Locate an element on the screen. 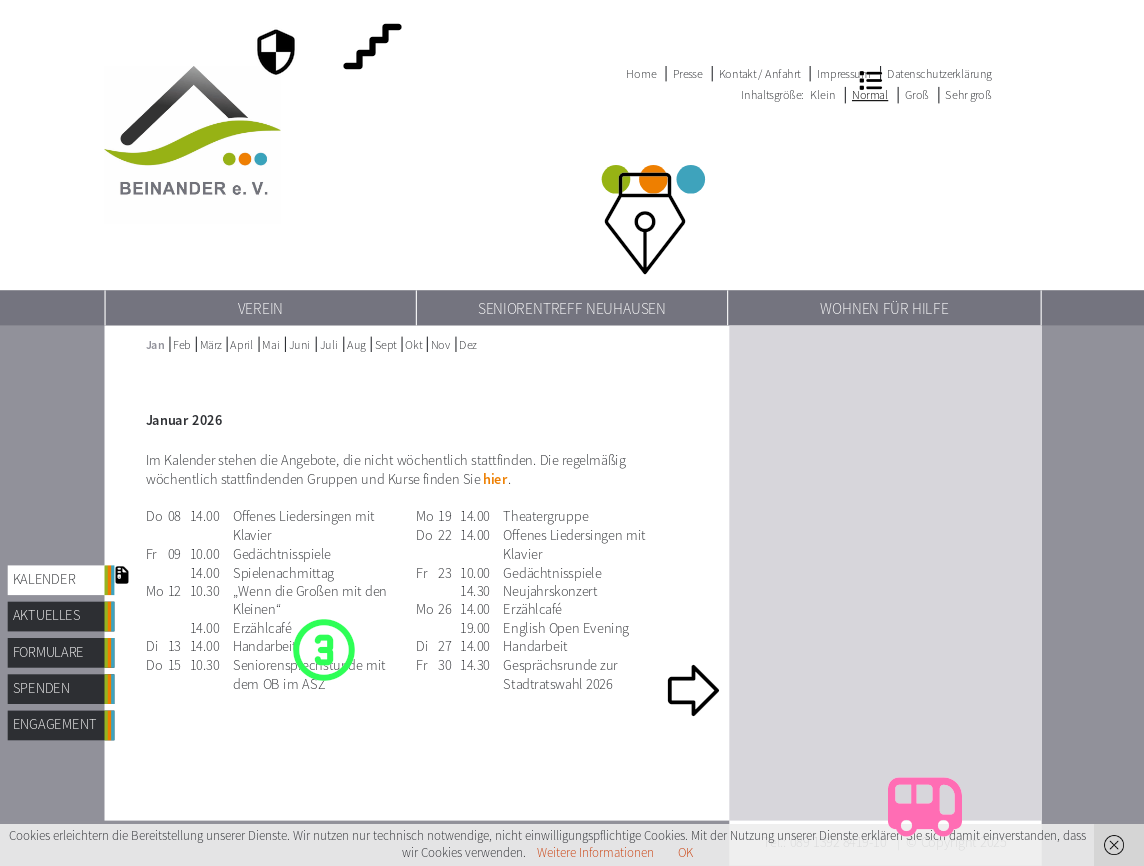 Image resolution: width=1144 pixels, height=866 pixels. view items in list format is located at coordinates (870, 80).